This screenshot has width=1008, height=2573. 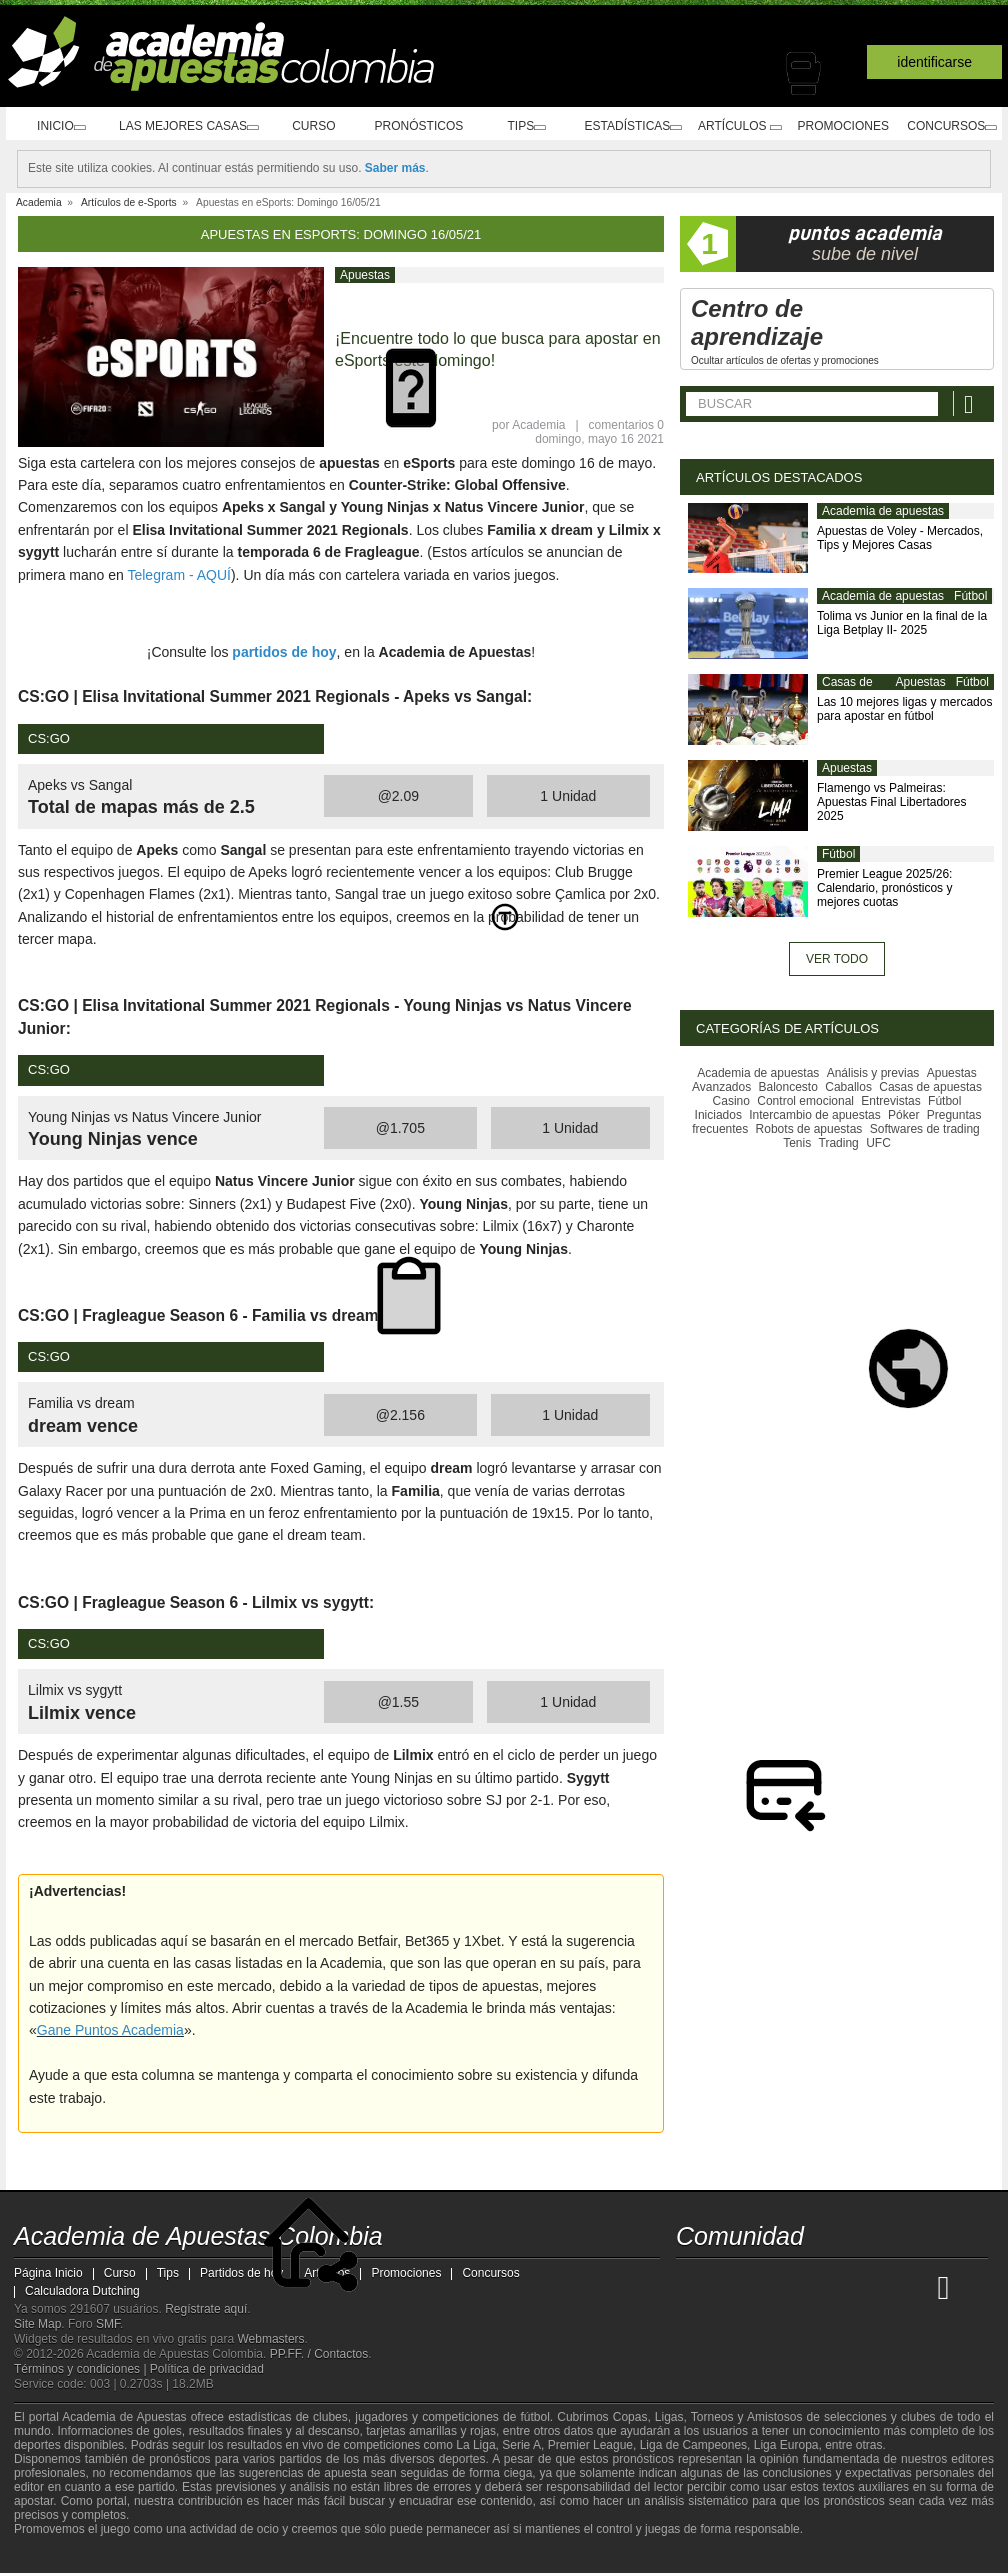 What do you see at coordinates (803, 73) in the screenshot?
I see `access martial arts or combat sports content` at bounding box center [803, 73].